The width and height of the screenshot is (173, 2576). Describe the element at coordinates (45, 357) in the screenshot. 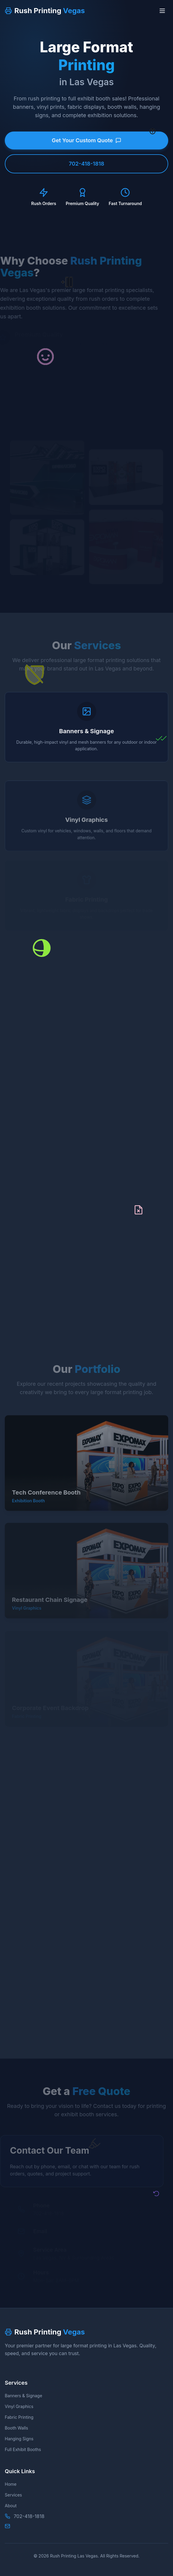

I see `add emoji or reaction to content` at that location.